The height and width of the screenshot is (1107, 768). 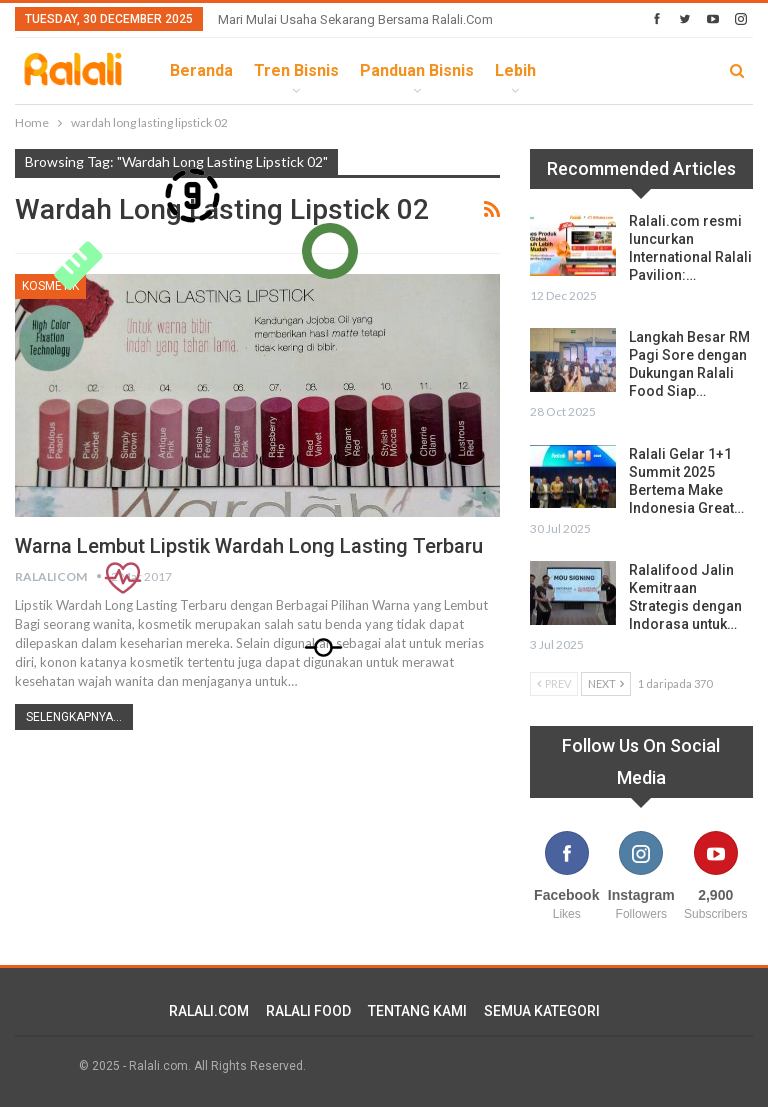 What do you see at coordinates (330, 251) in the screenshot?
I see `indicates an unselected or empty state in a radio button` at bounding box center [330, 251].